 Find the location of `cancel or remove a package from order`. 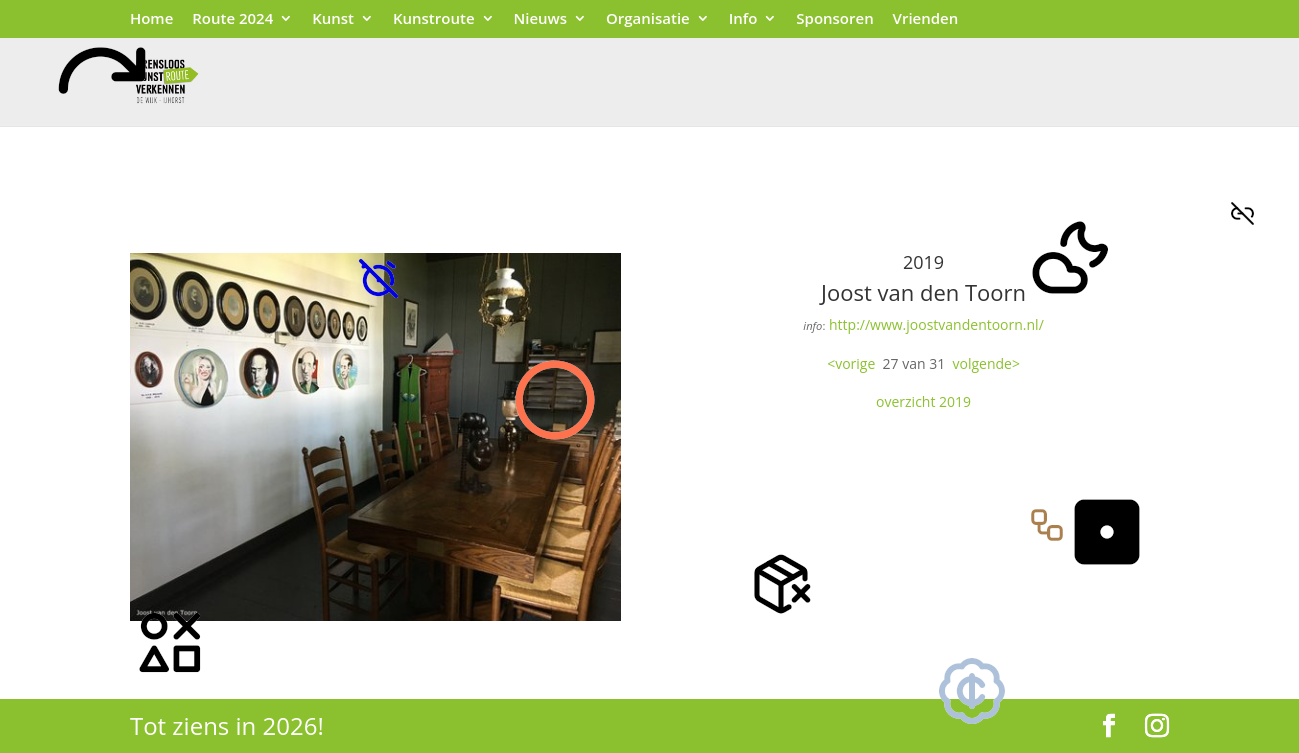

cancel or remove a package from order is located at coordinates (781, 584).